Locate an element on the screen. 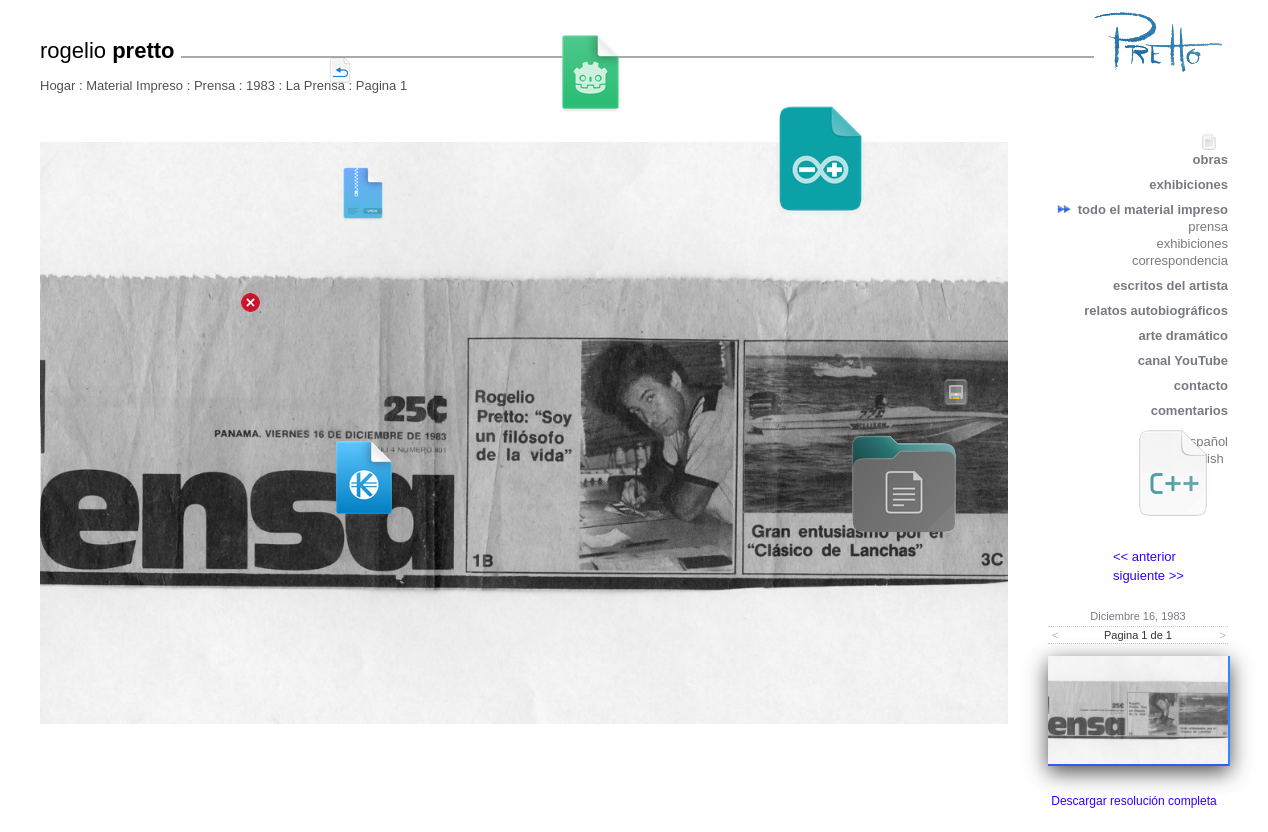  open a plain text file is located at coordinates (1209, 142).